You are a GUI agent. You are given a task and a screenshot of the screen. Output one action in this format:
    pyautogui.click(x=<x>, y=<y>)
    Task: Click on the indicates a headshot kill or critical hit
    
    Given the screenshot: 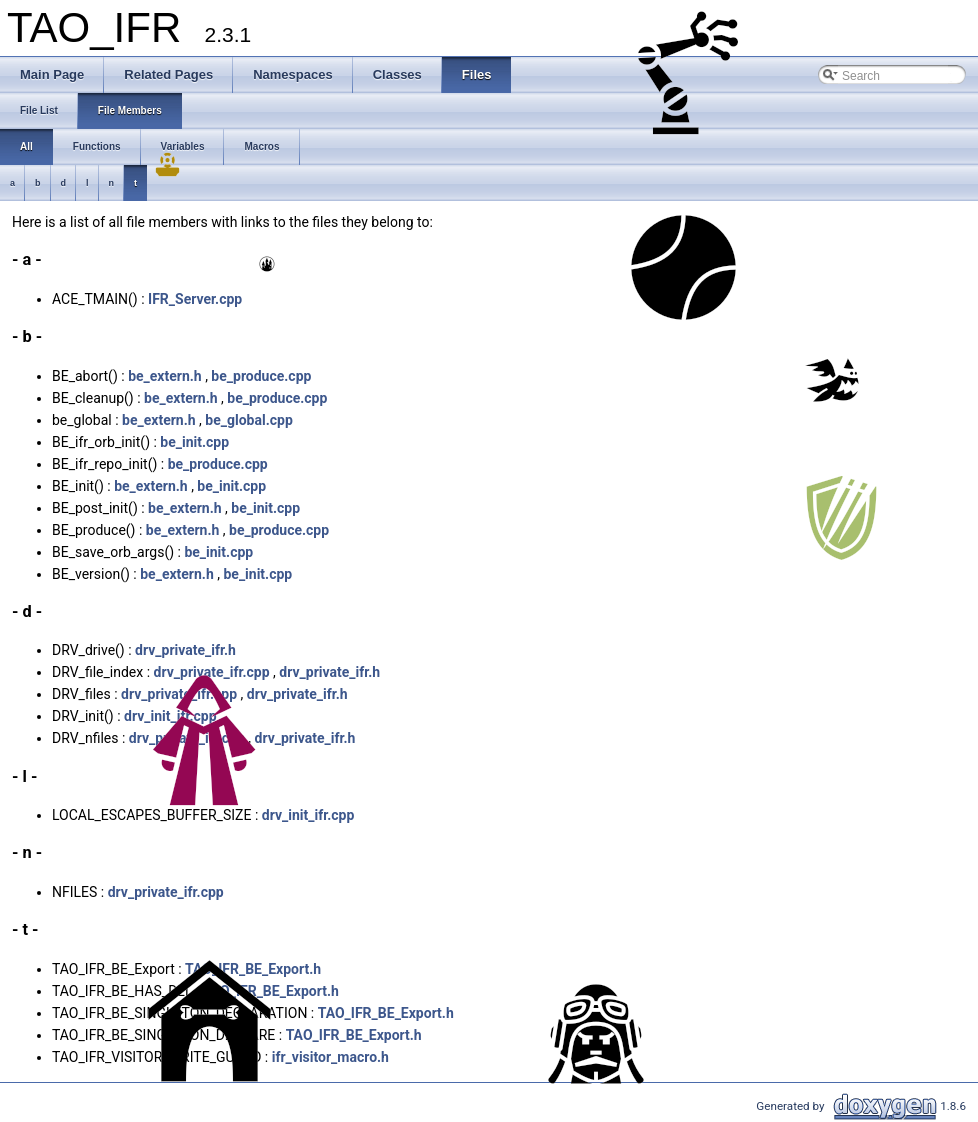 What is the action you would take?
    pyautogui.click(x=167, y=164)
    